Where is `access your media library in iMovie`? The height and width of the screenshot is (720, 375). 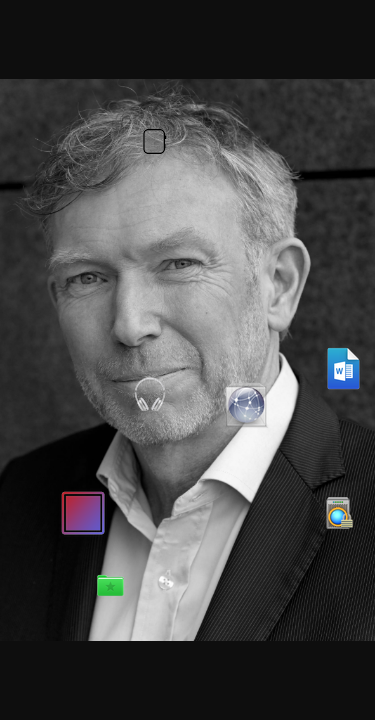
access your media library in iMovie is located at coordinates (83, 513).